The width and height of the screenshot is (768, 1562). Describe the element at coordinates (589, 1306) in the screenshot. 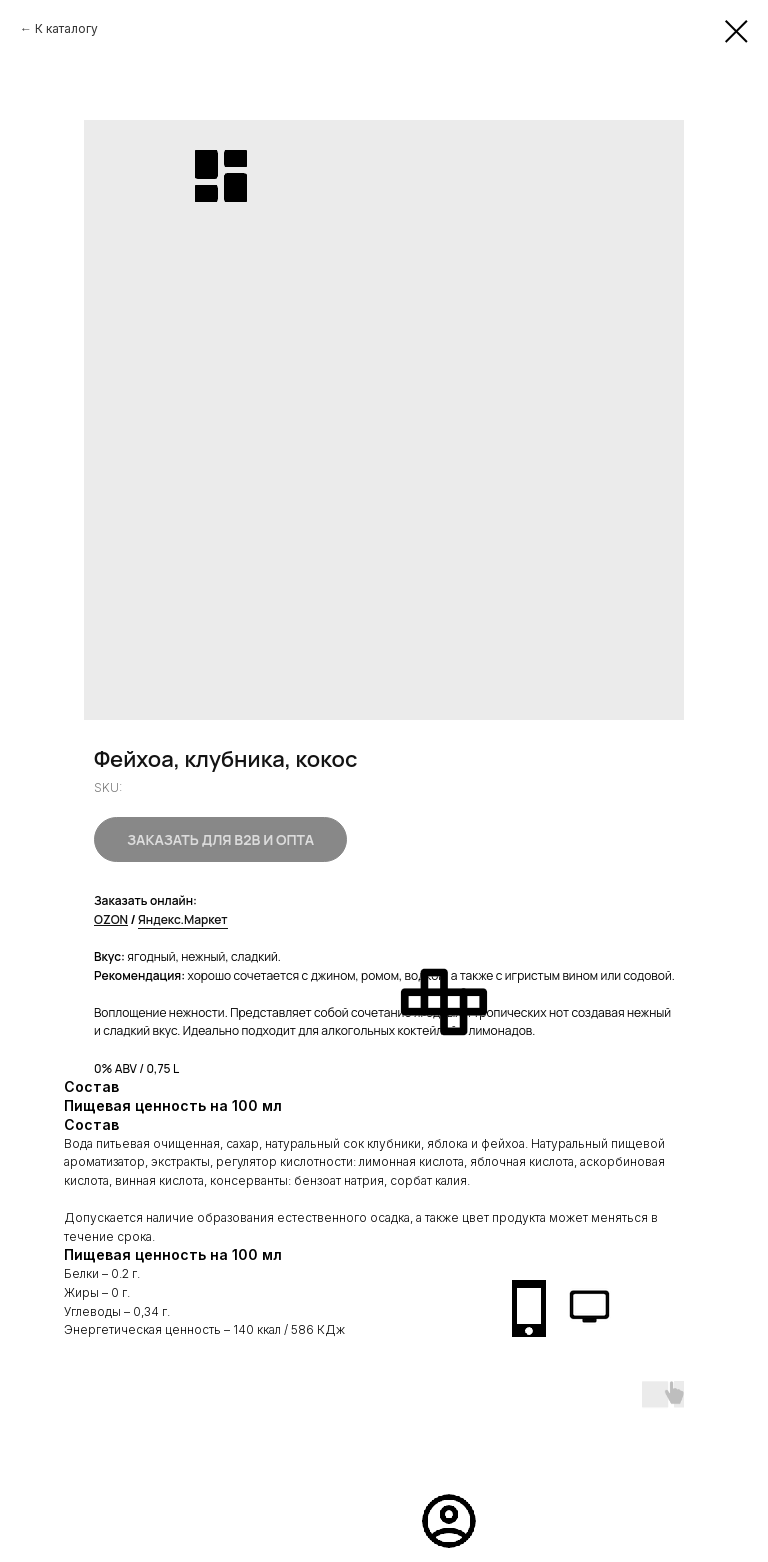

I see `access personal video or screen sharing` at that location.